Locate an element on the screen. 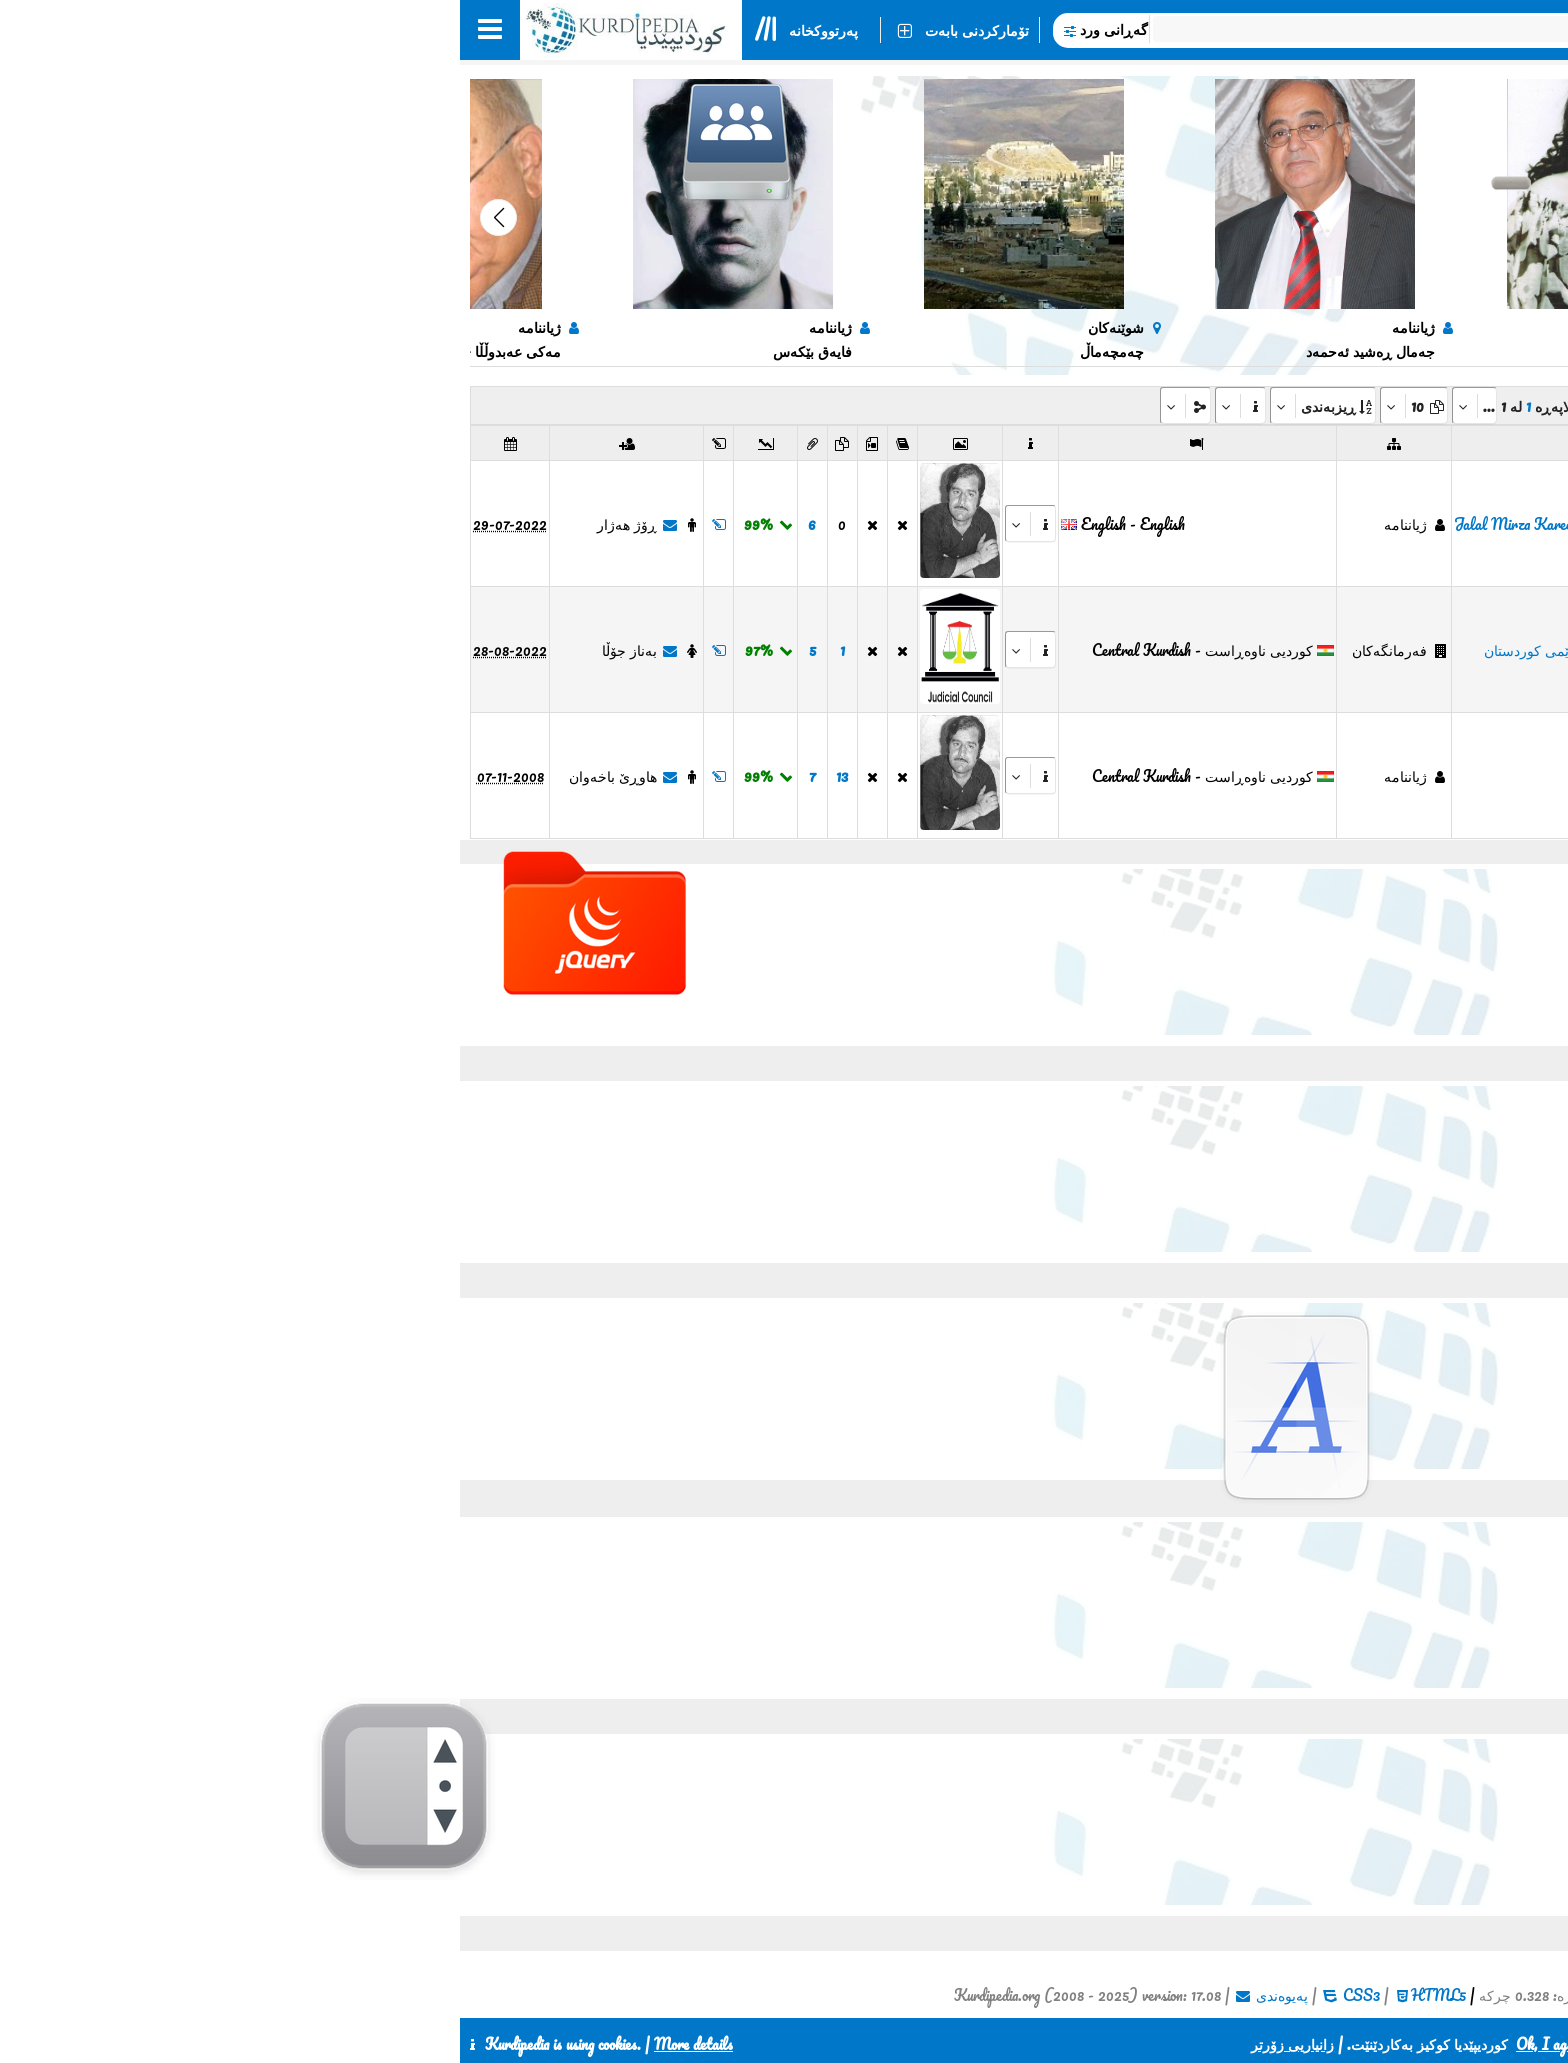 The width and height of the screenshot is (1568, 2063). folder containing jQuery library files is located at coordinates (594, 928).